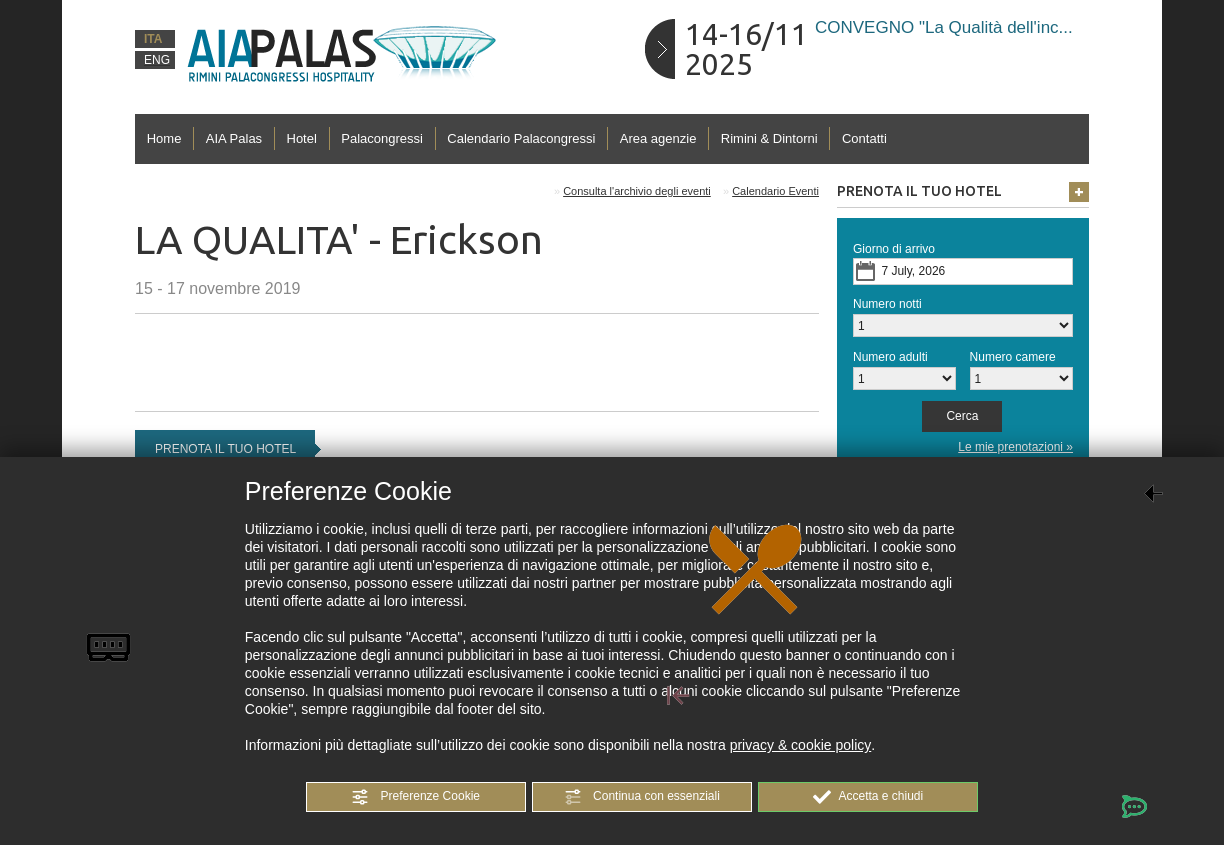 This screenshot has height=845, width=1224. What do you see at coordinates (677, 695) in the screenshot?
I see `collapse panel to the left` at bounding box center [677, 695].